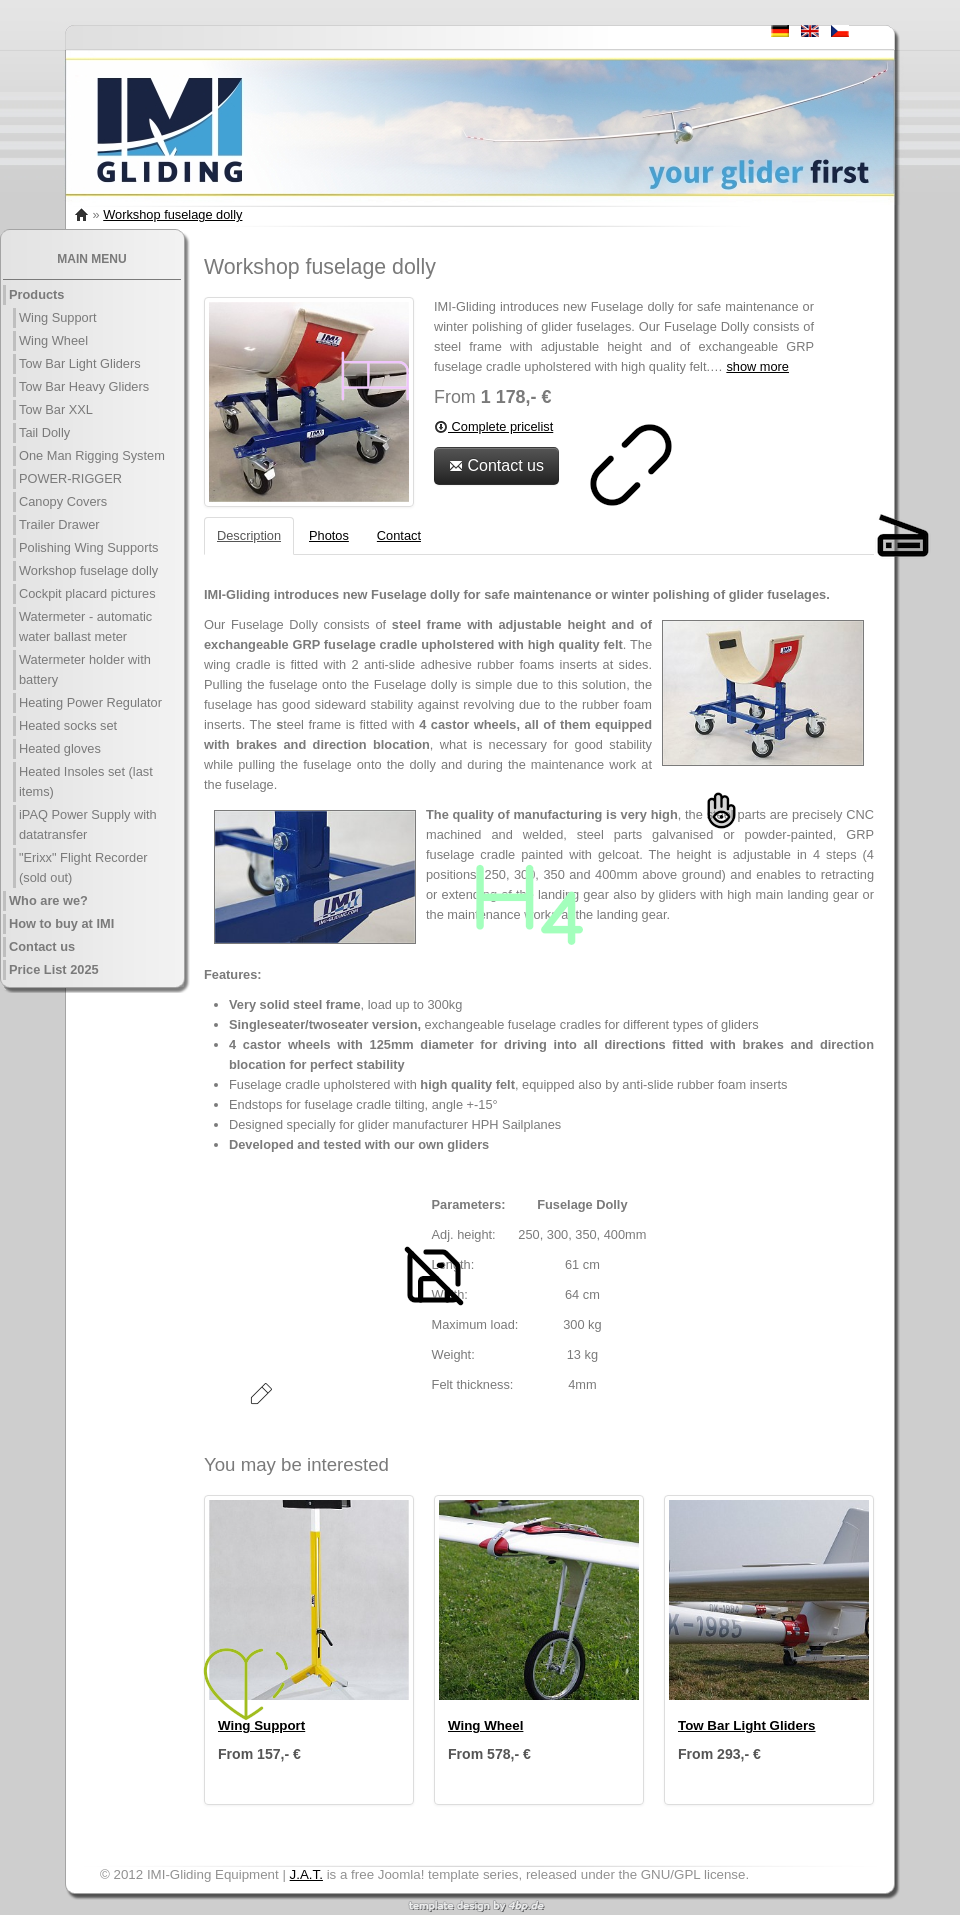 This screenshot has height=1915, width=960. I want to click on save function is disabled or unavailable, so click(434, 1276).